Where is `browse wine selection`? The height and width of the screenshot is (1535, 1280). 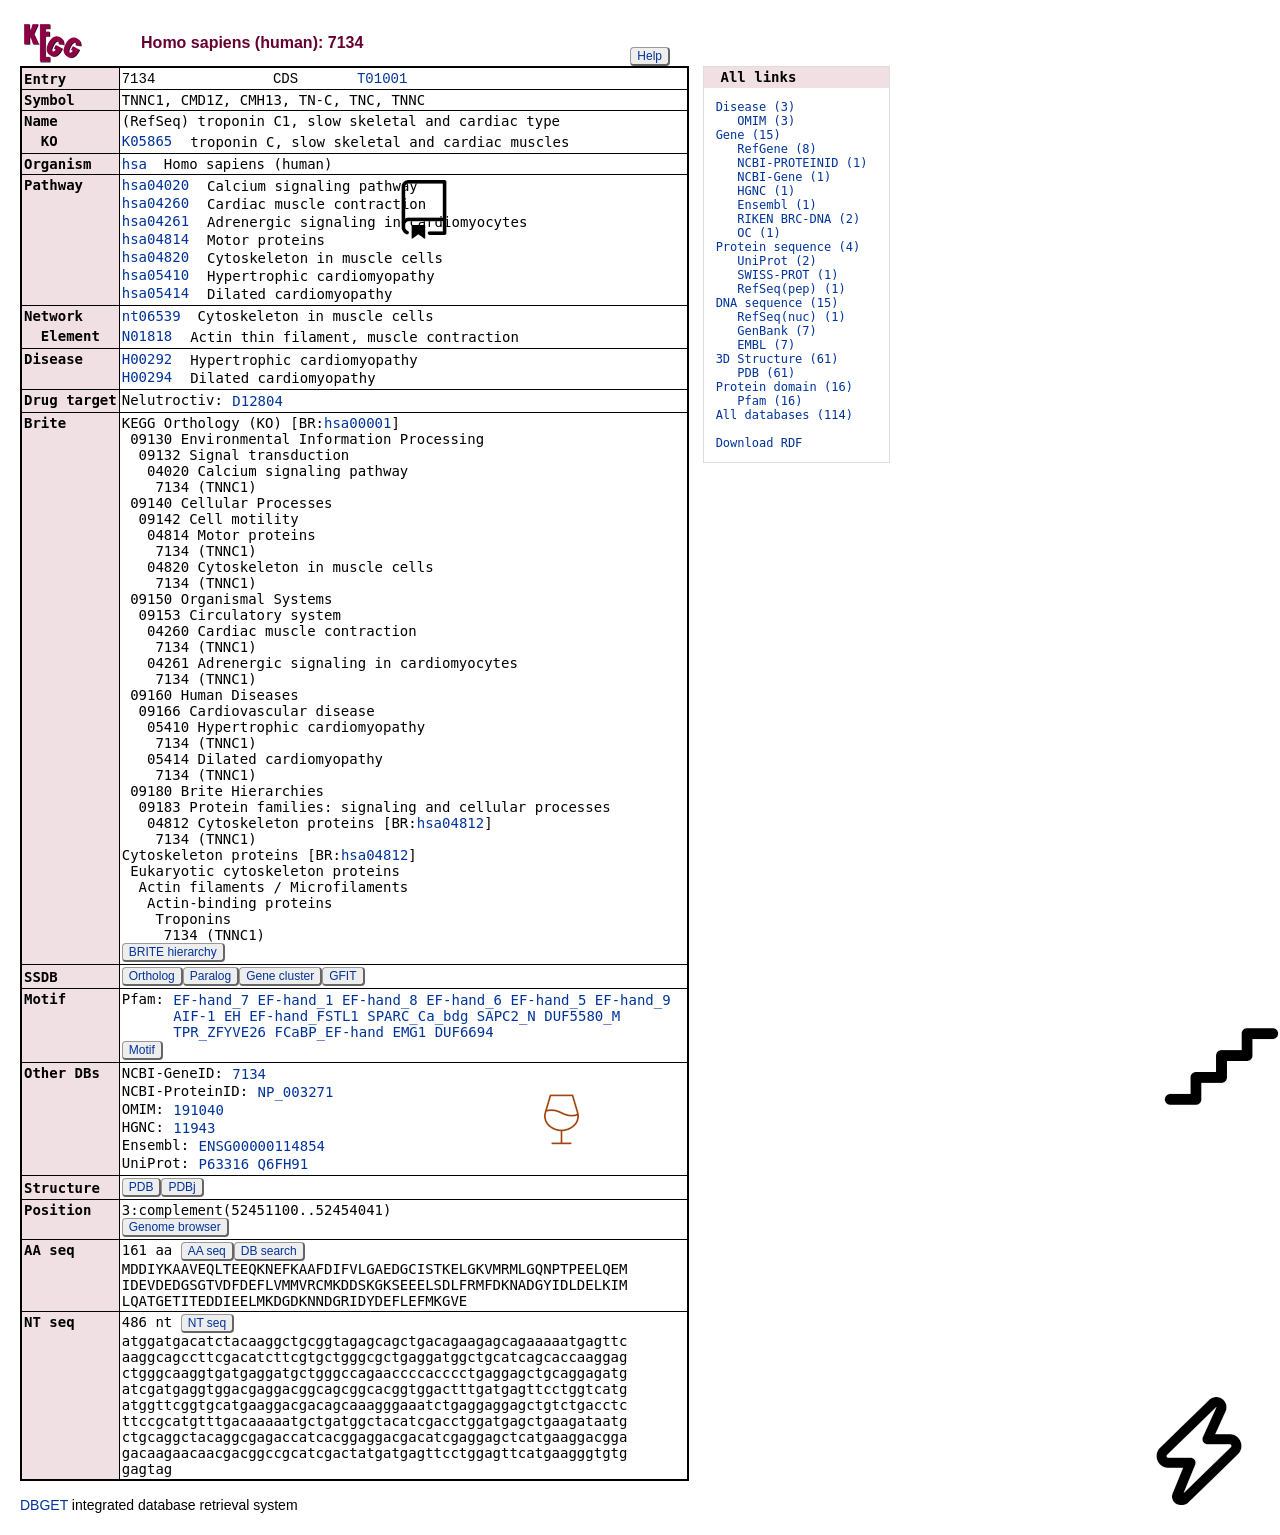
browse wine selection is located at coordinates (561, 1117).